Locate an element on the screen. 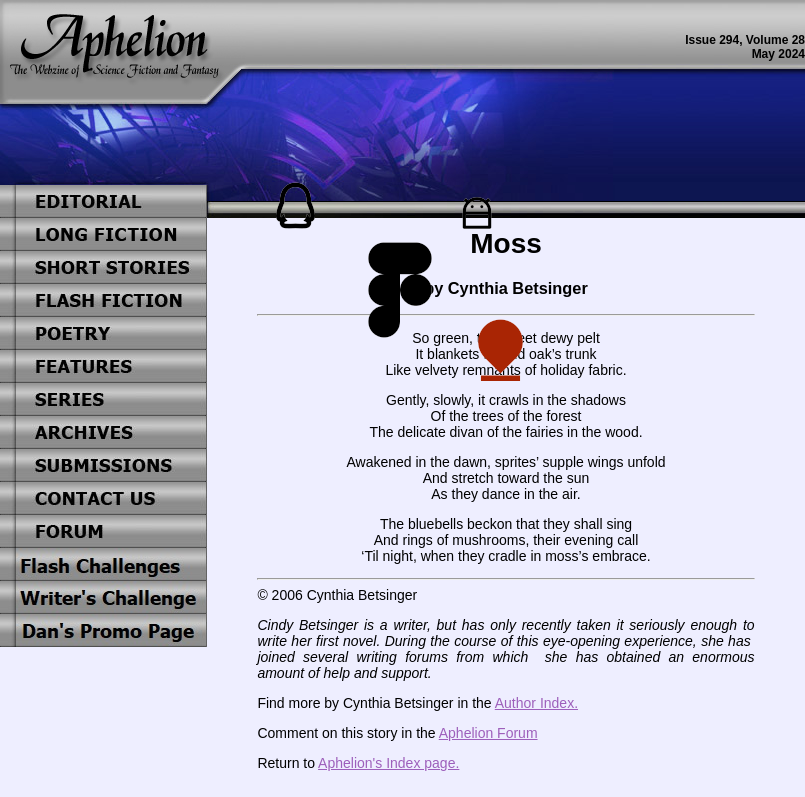  open figma design app is located at coordinates (400, 290).